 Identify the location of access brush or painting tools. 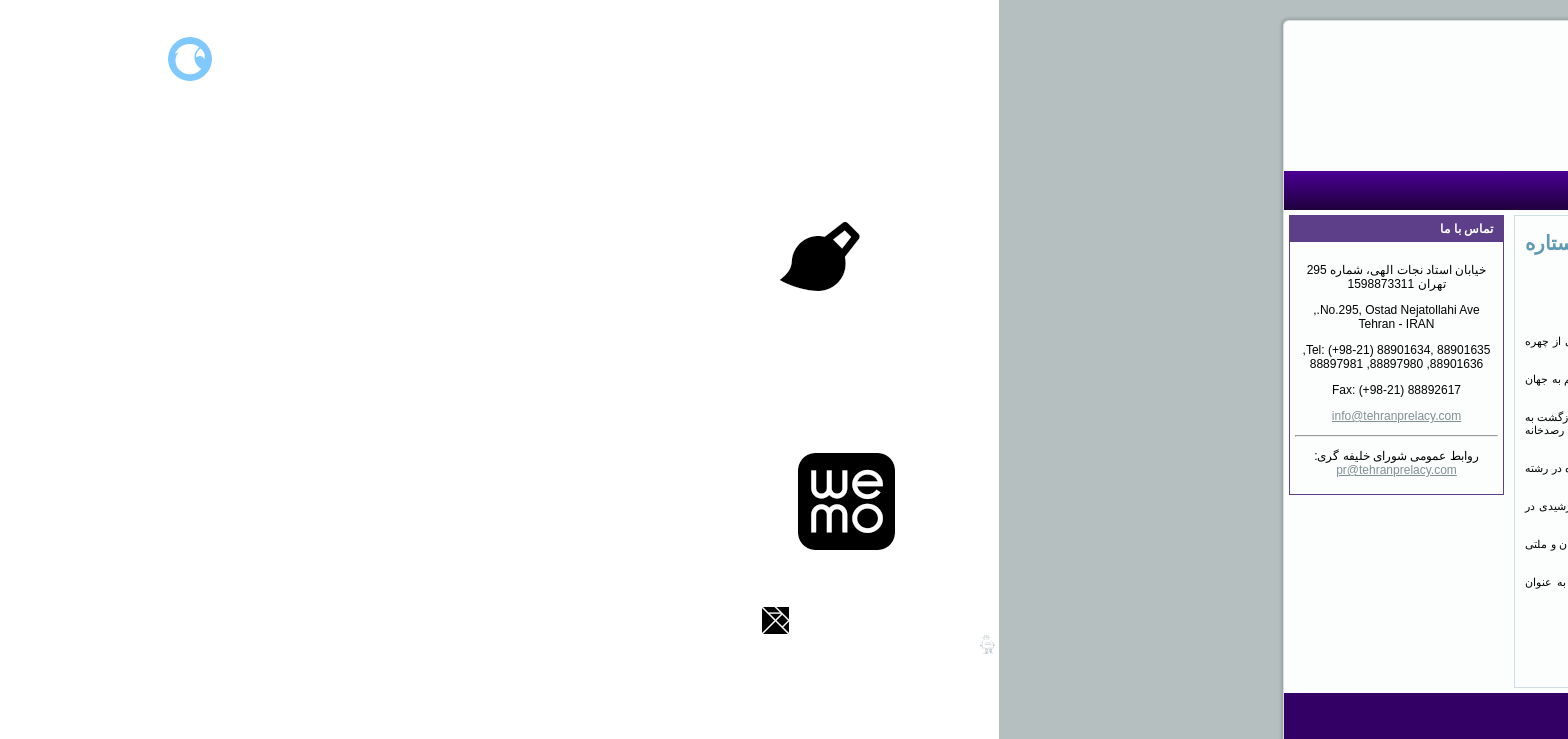
(820, 258).